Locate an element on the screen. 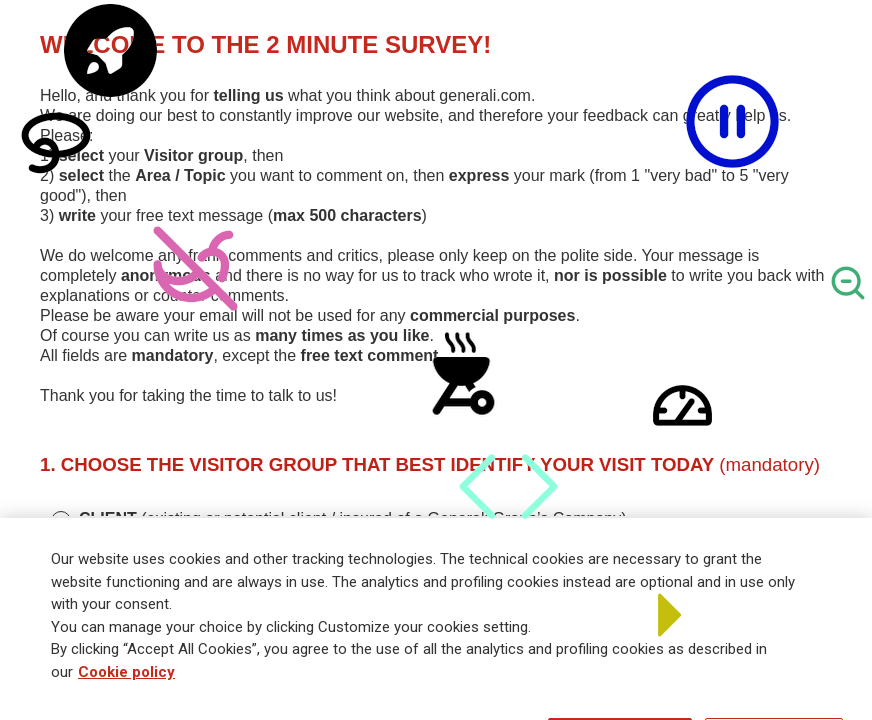 The height and width of the screenshot is (720, 872). pause media playback is located at coordinates (732, 121).